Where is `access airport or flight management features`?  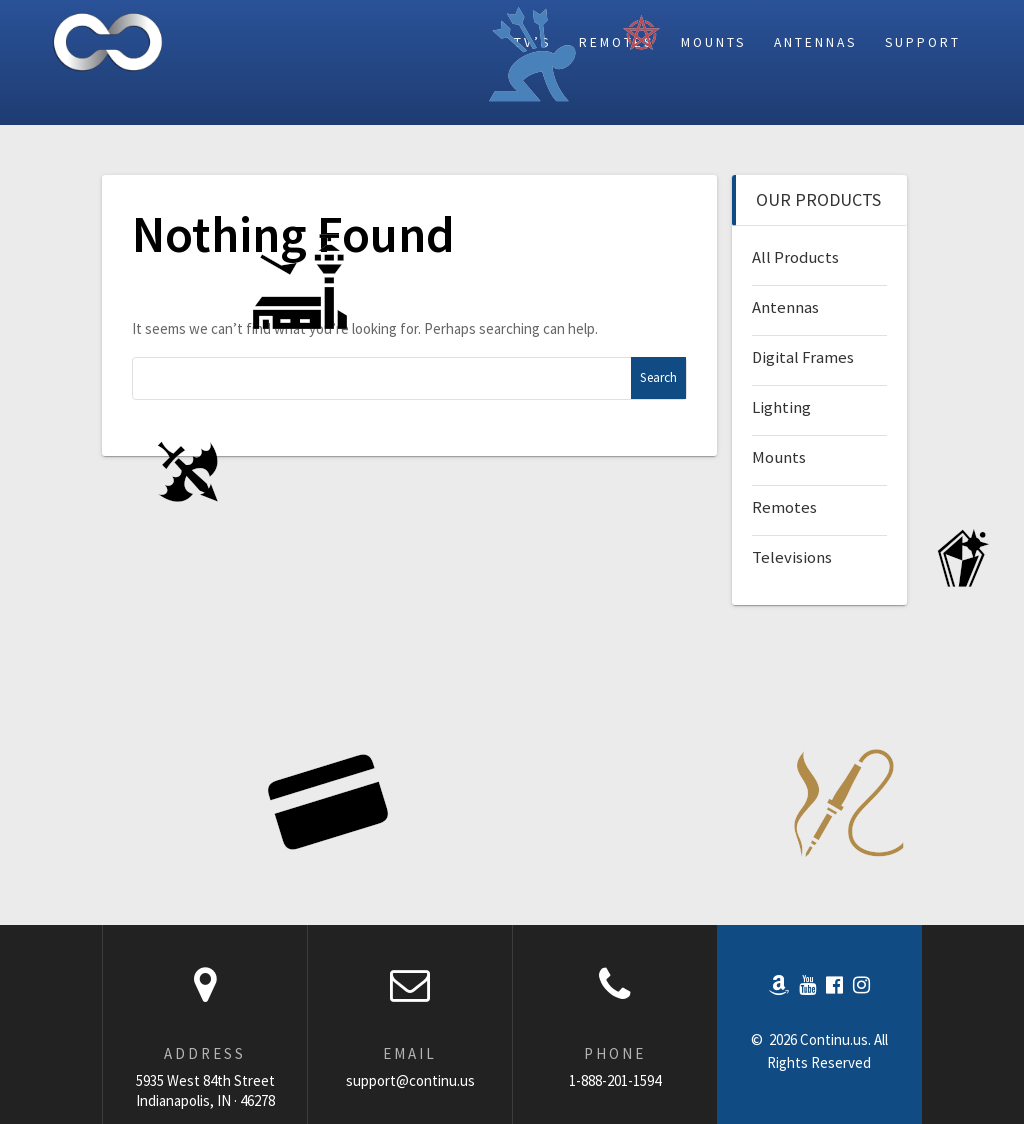
access airport or flight management features is located at coordinates (300, 282).